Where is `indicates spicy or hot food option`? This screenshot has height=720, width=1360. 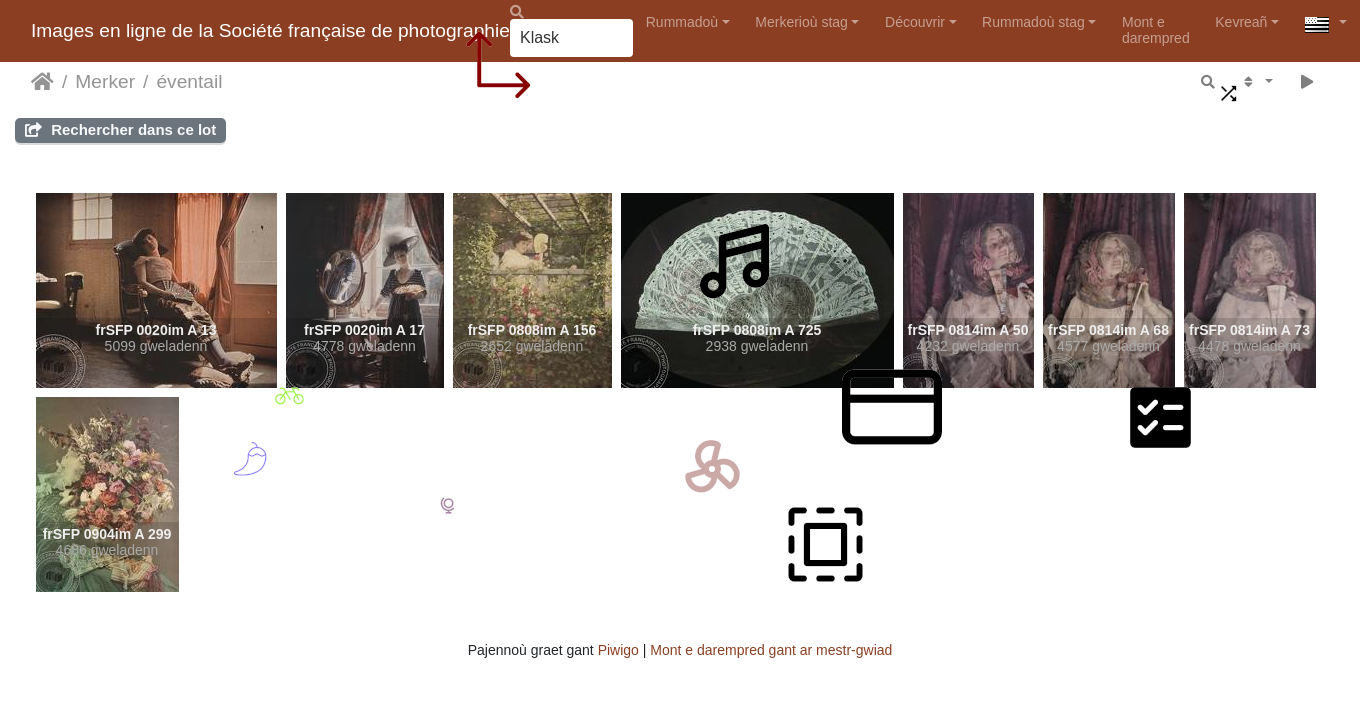 indicates spicy or hot food option is located at coordinates (252, 460).